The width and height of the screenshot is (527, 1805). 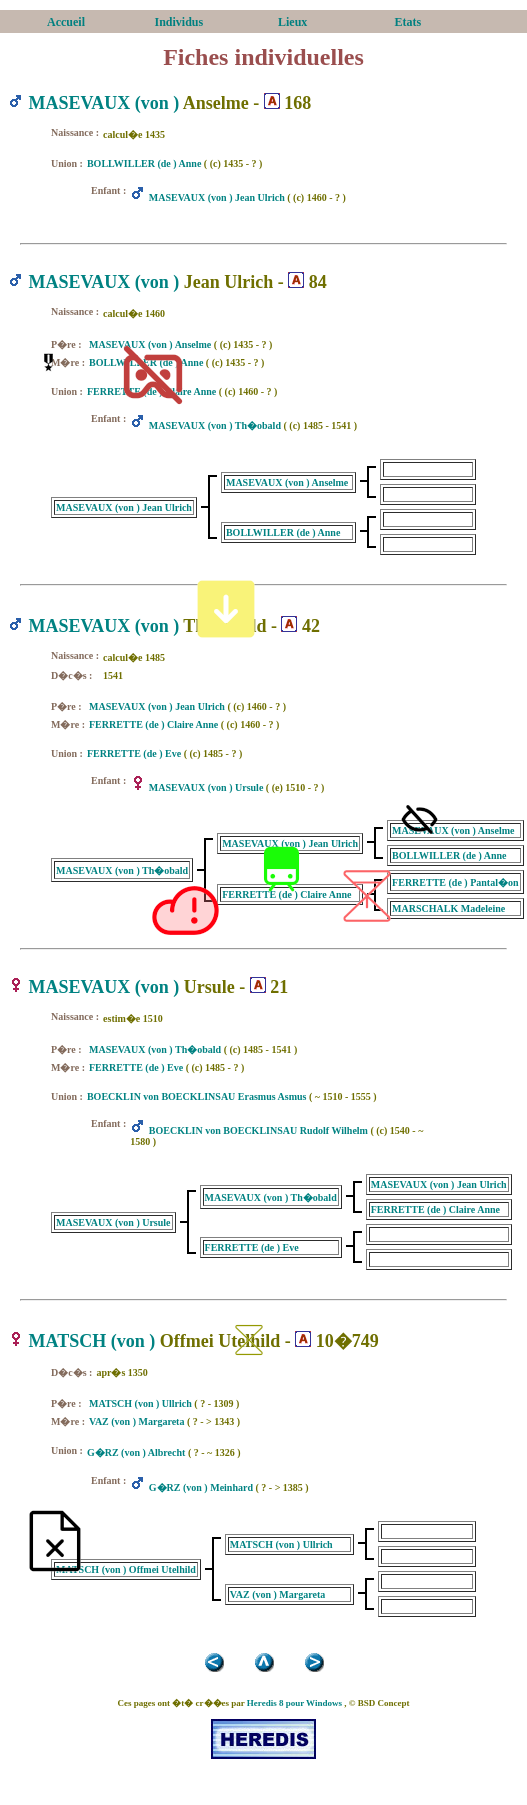 I want to click on hide password or sensitive content, so click(x=419, y=819).